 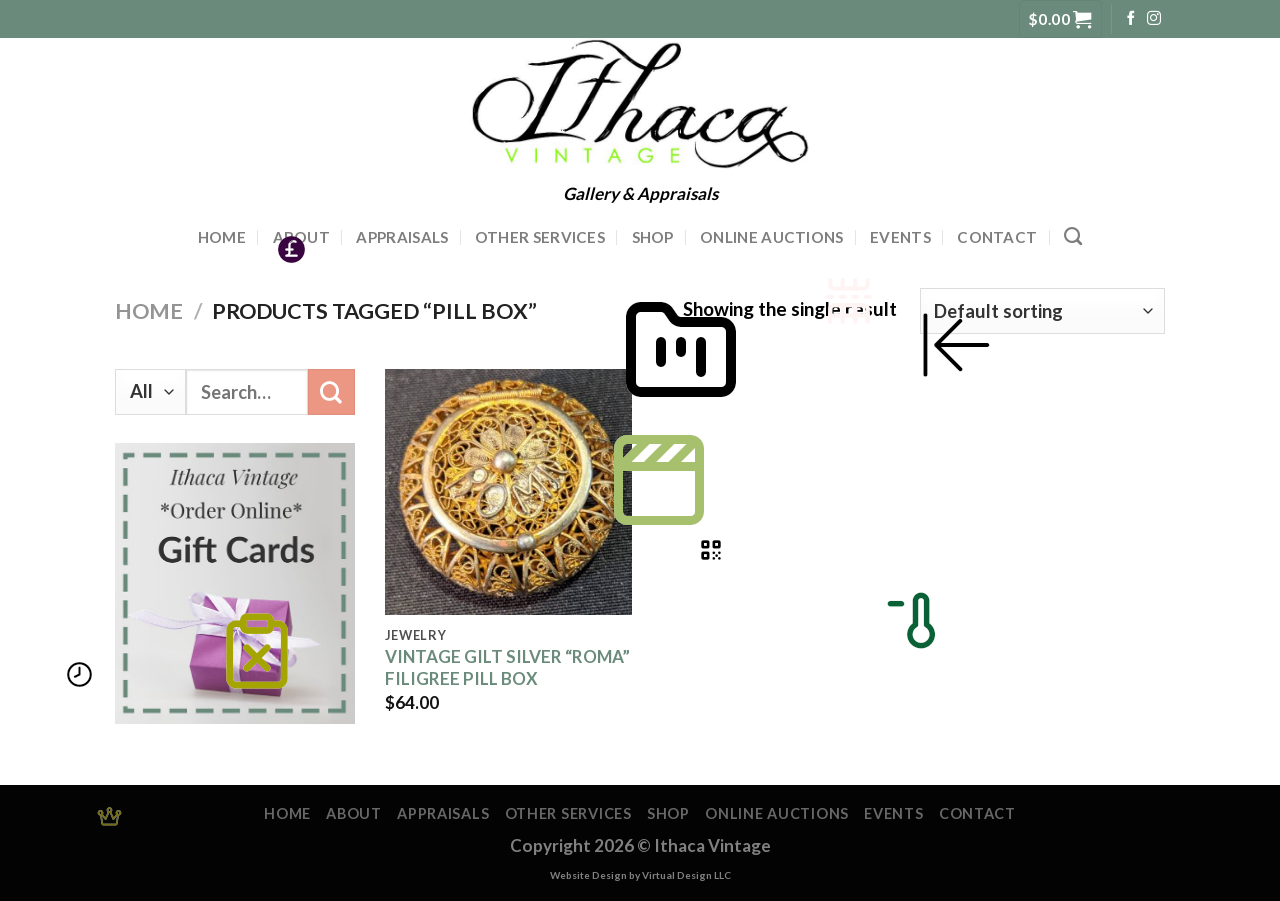 I want to click on go back to the beginning, so click(x=955, y=345).